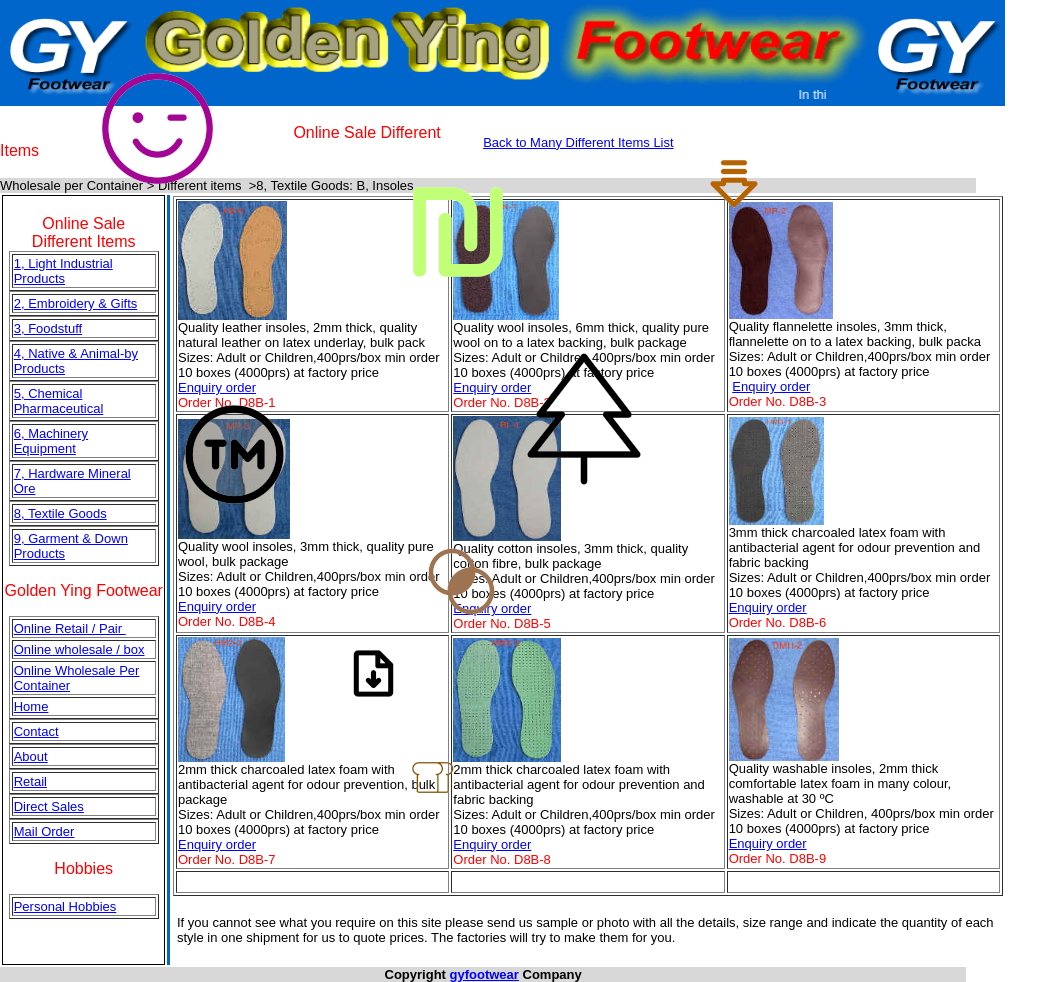 The height and width of the screenshot is (982, 1039). What do you see at coordinates (734, 182) in the screenshot?
I see `download file or content` at bounding box center [734, 182].